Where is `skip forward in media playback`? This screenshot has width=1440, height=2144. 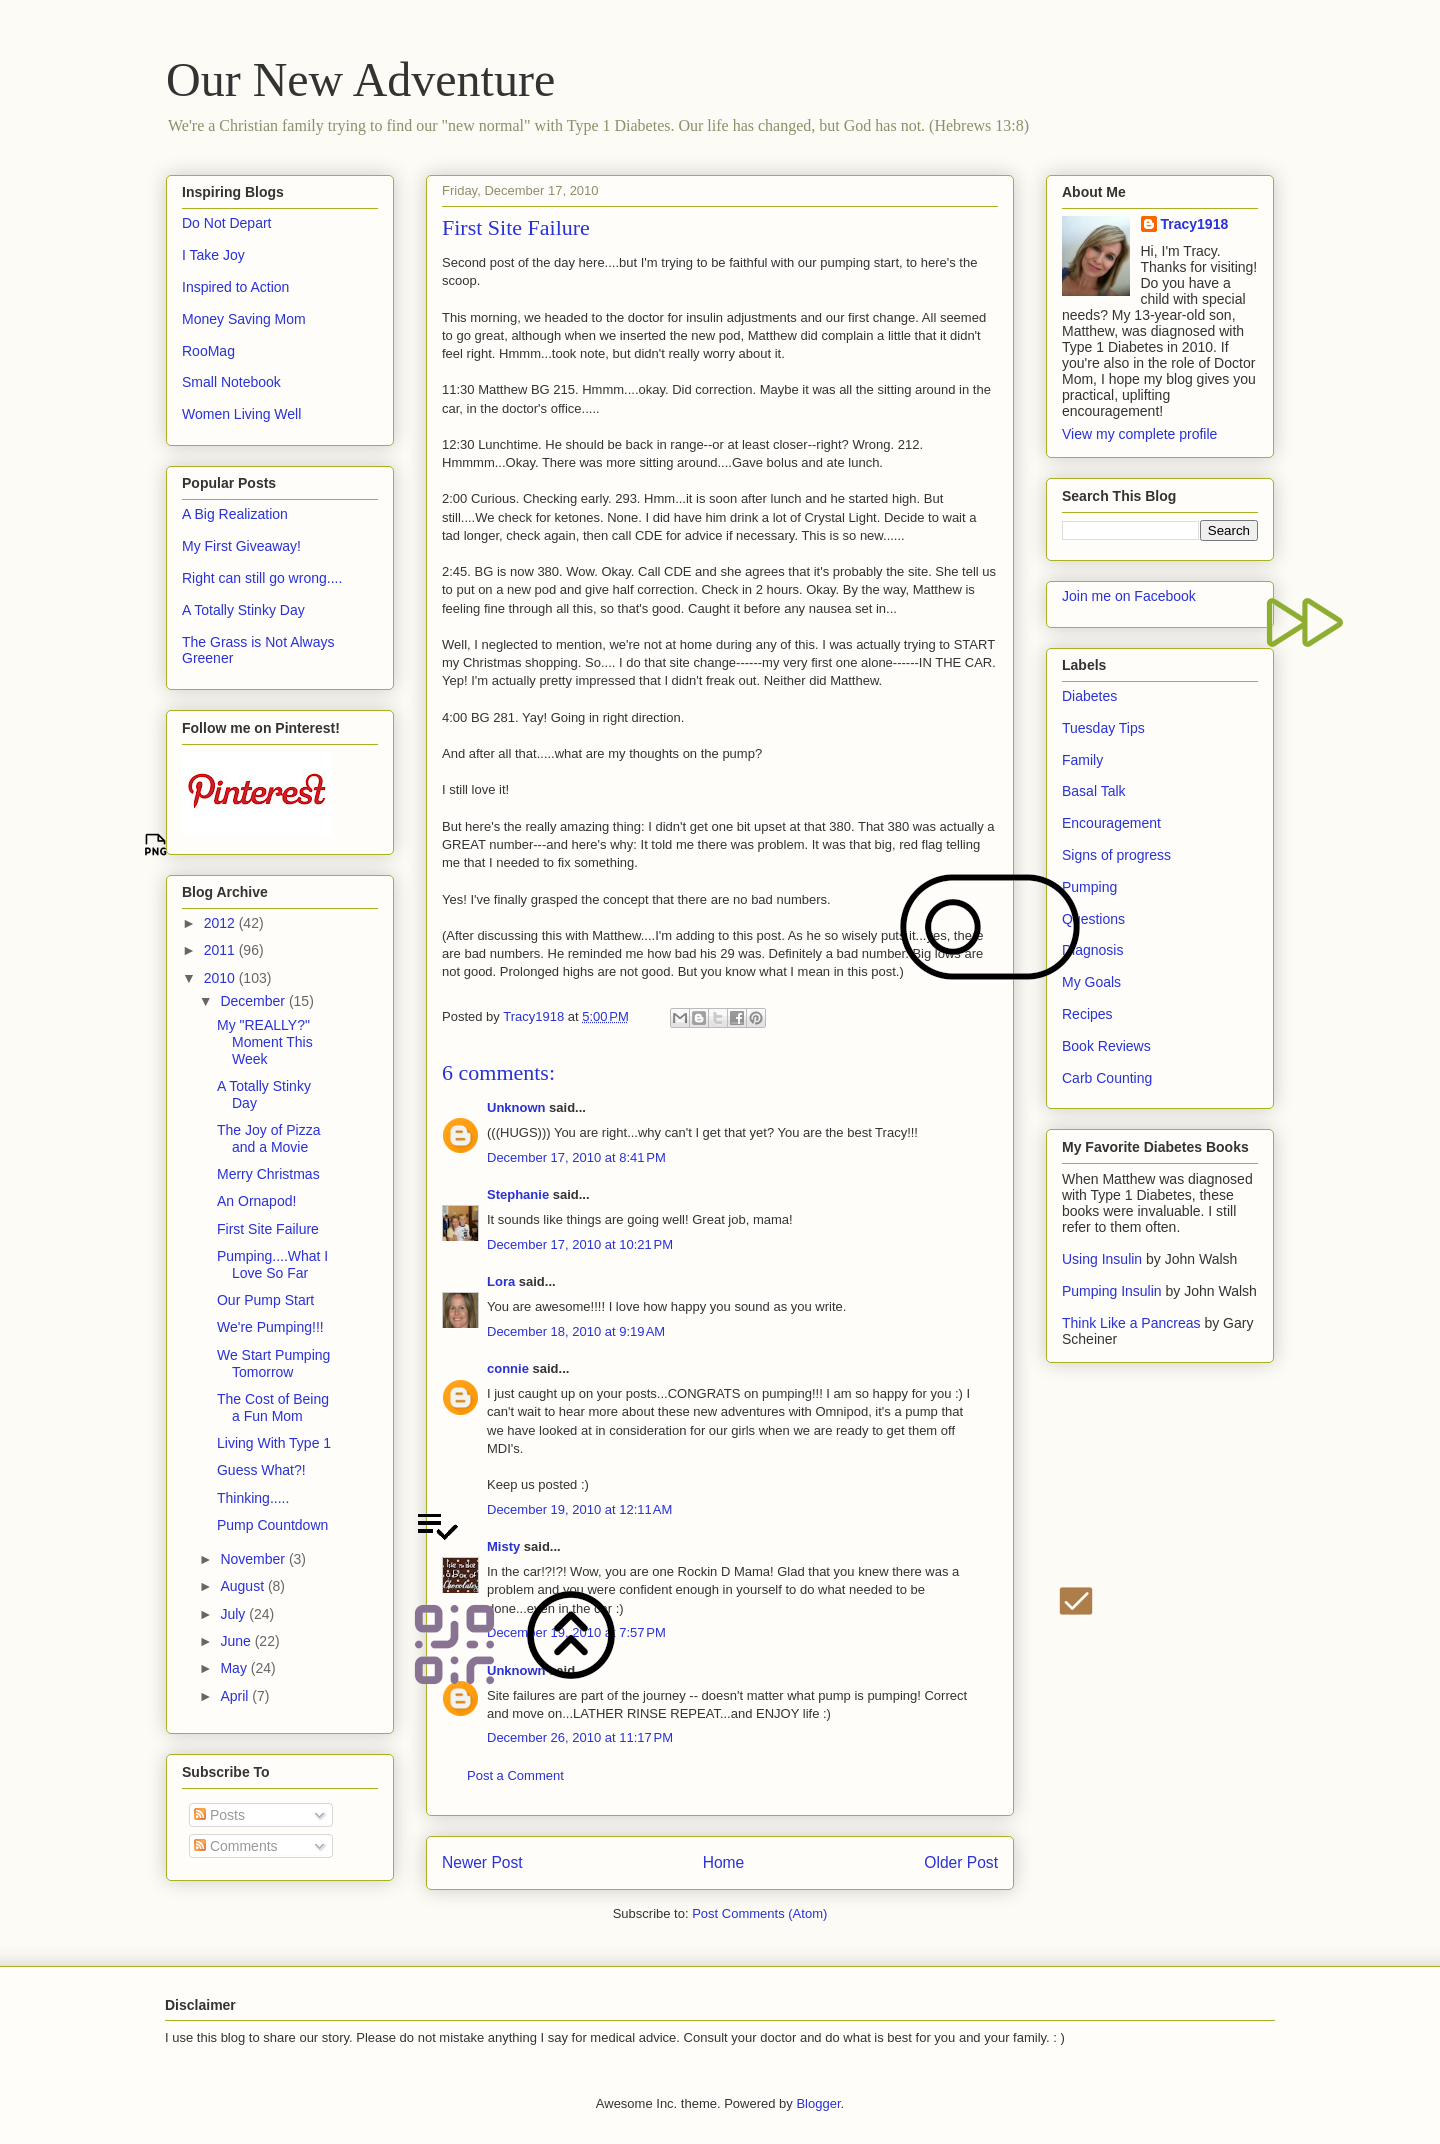 skip forward in media playback is located at coordinates (1299, 622).